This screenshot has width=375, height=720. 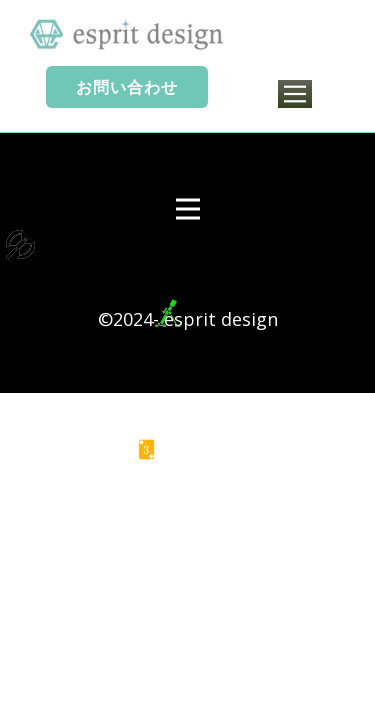 What do you see at coordinates (146, 449) in the screenshot?
I see `three of diamonds playing card` at bounding box center [146, 449].